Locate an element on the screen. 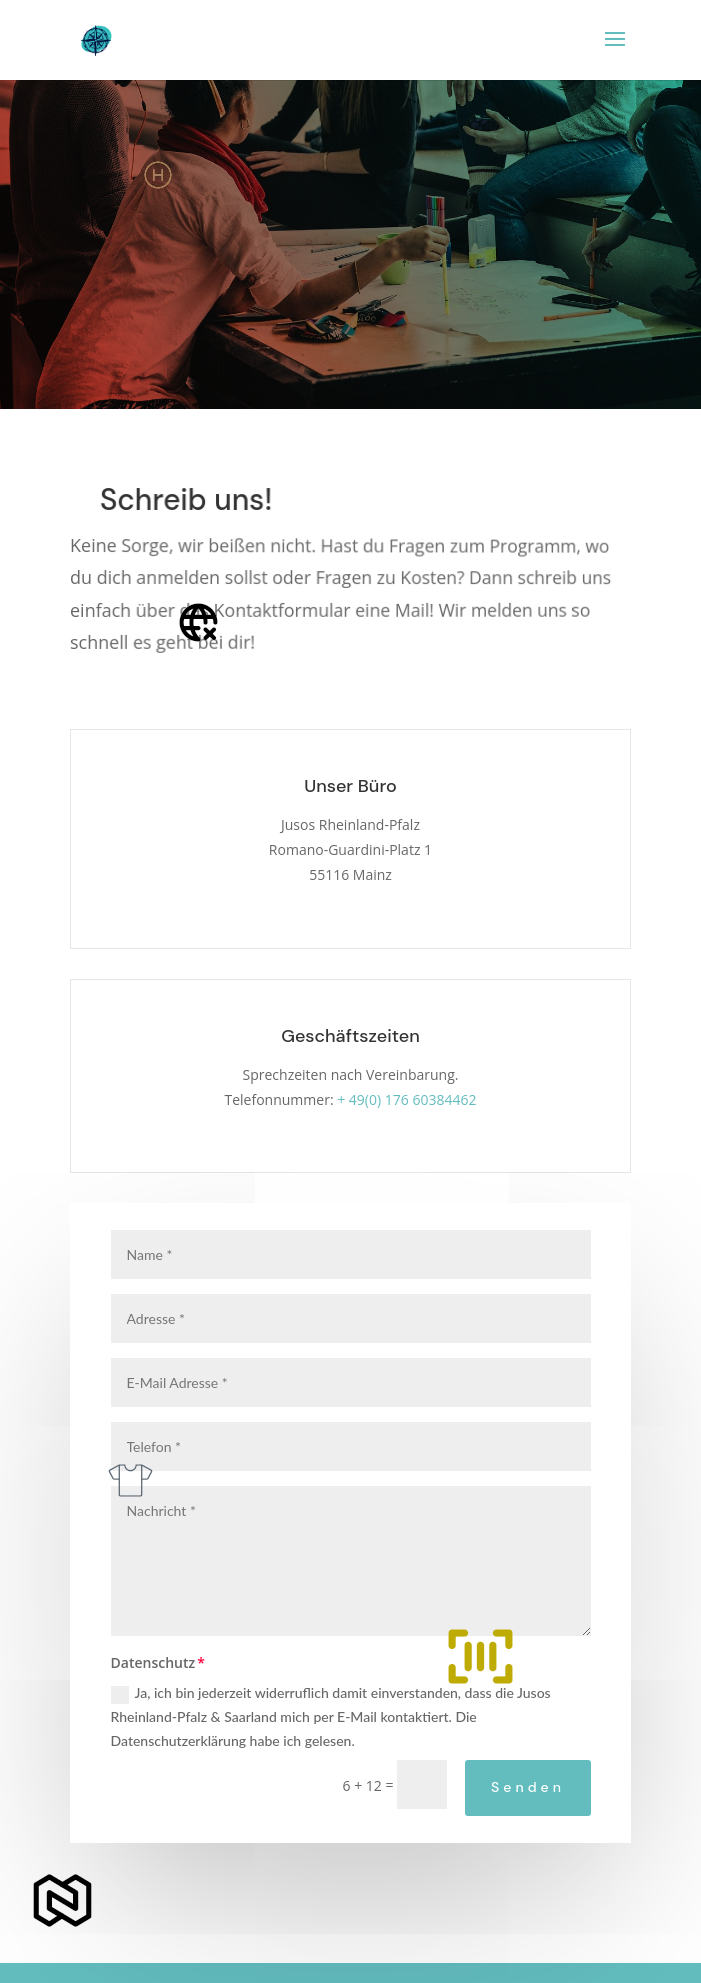 The height and width of the screenshot is (1983, 701). disconnect from the internet is located at coordinates (198, 622).